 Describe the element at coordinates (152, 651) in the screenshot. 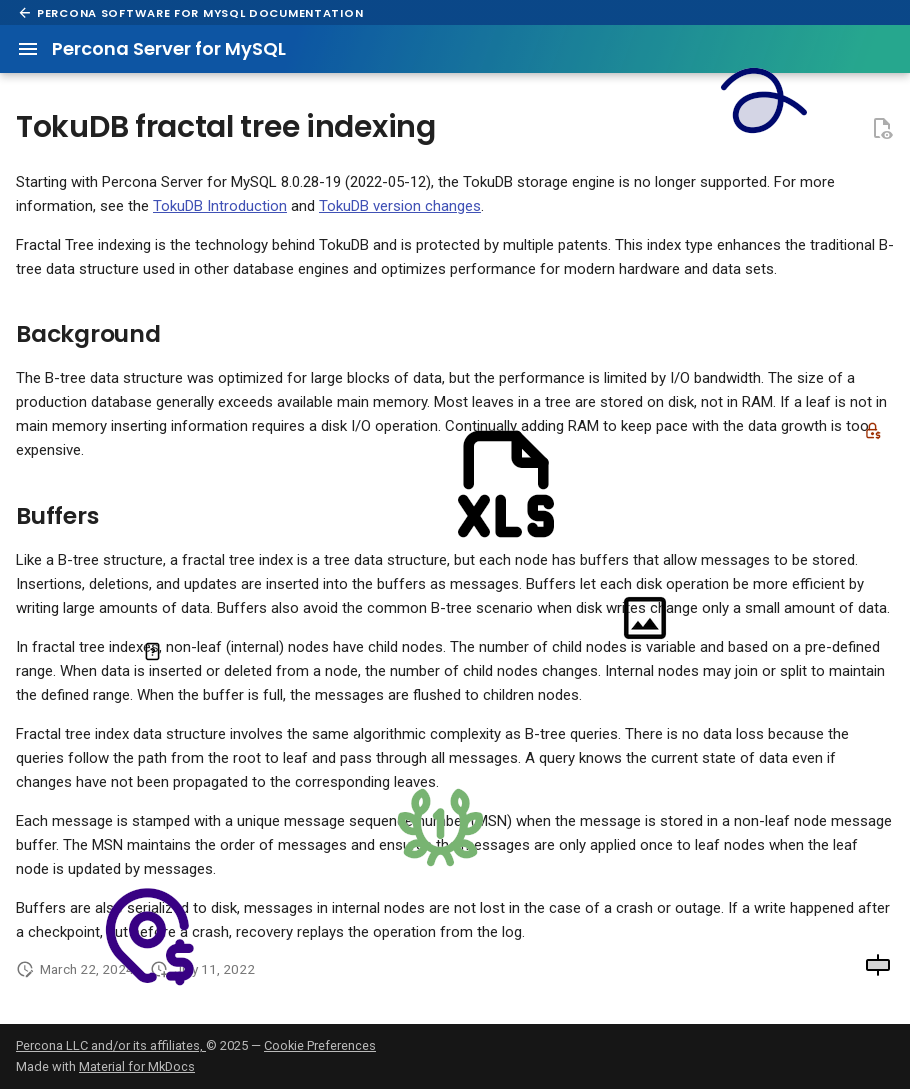

I see `unknown or unrecognized device detected` at that location.